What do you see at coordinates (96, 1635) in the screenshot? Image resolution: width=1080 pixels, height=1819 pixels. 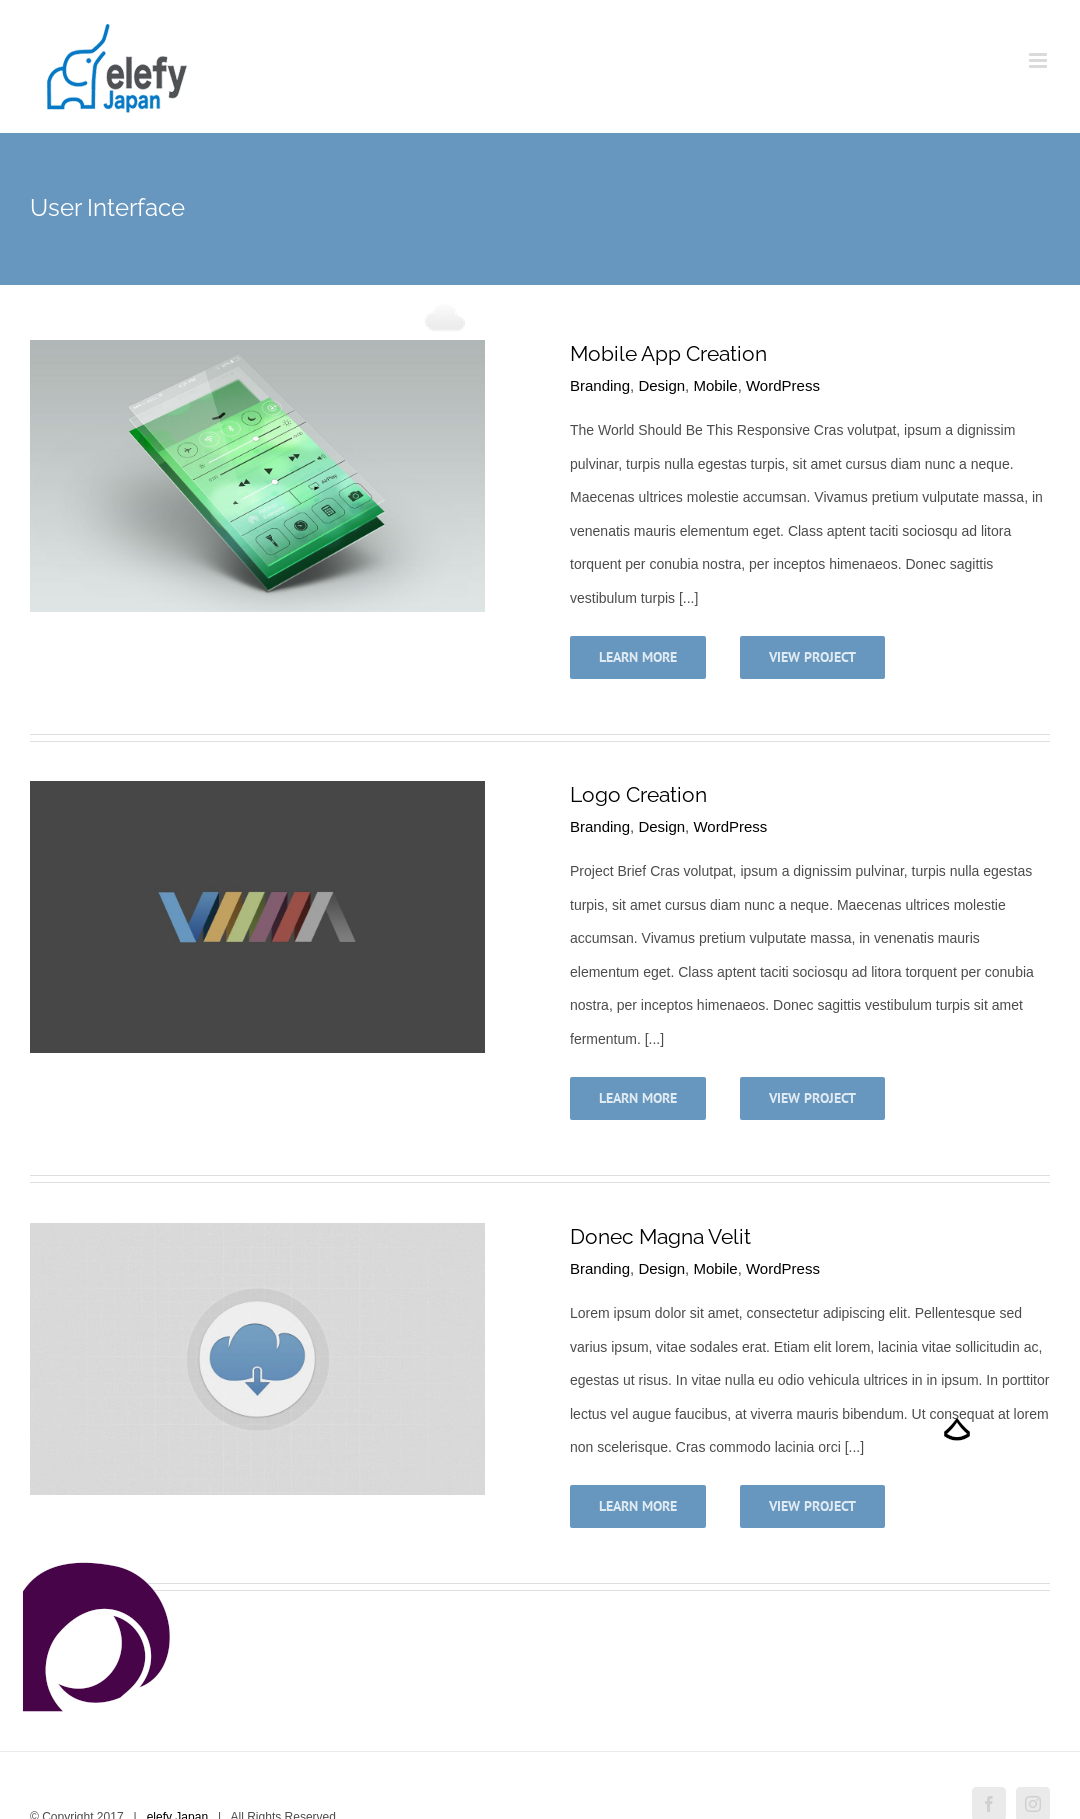 I see `select tentacle or sea creature ability` at bounding box center [96, 1635].